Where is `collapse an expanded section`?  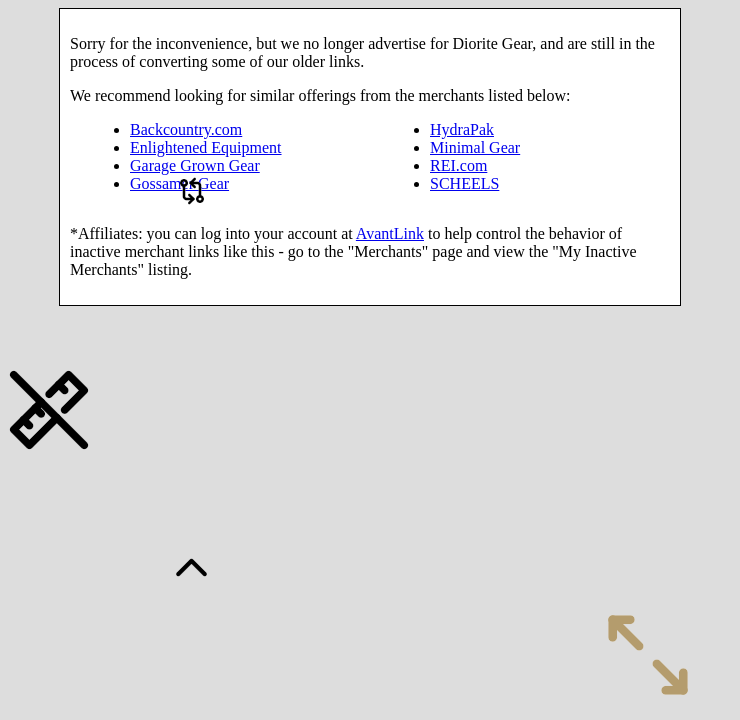 collapse an expanded section is located at coordinates (191, 567).